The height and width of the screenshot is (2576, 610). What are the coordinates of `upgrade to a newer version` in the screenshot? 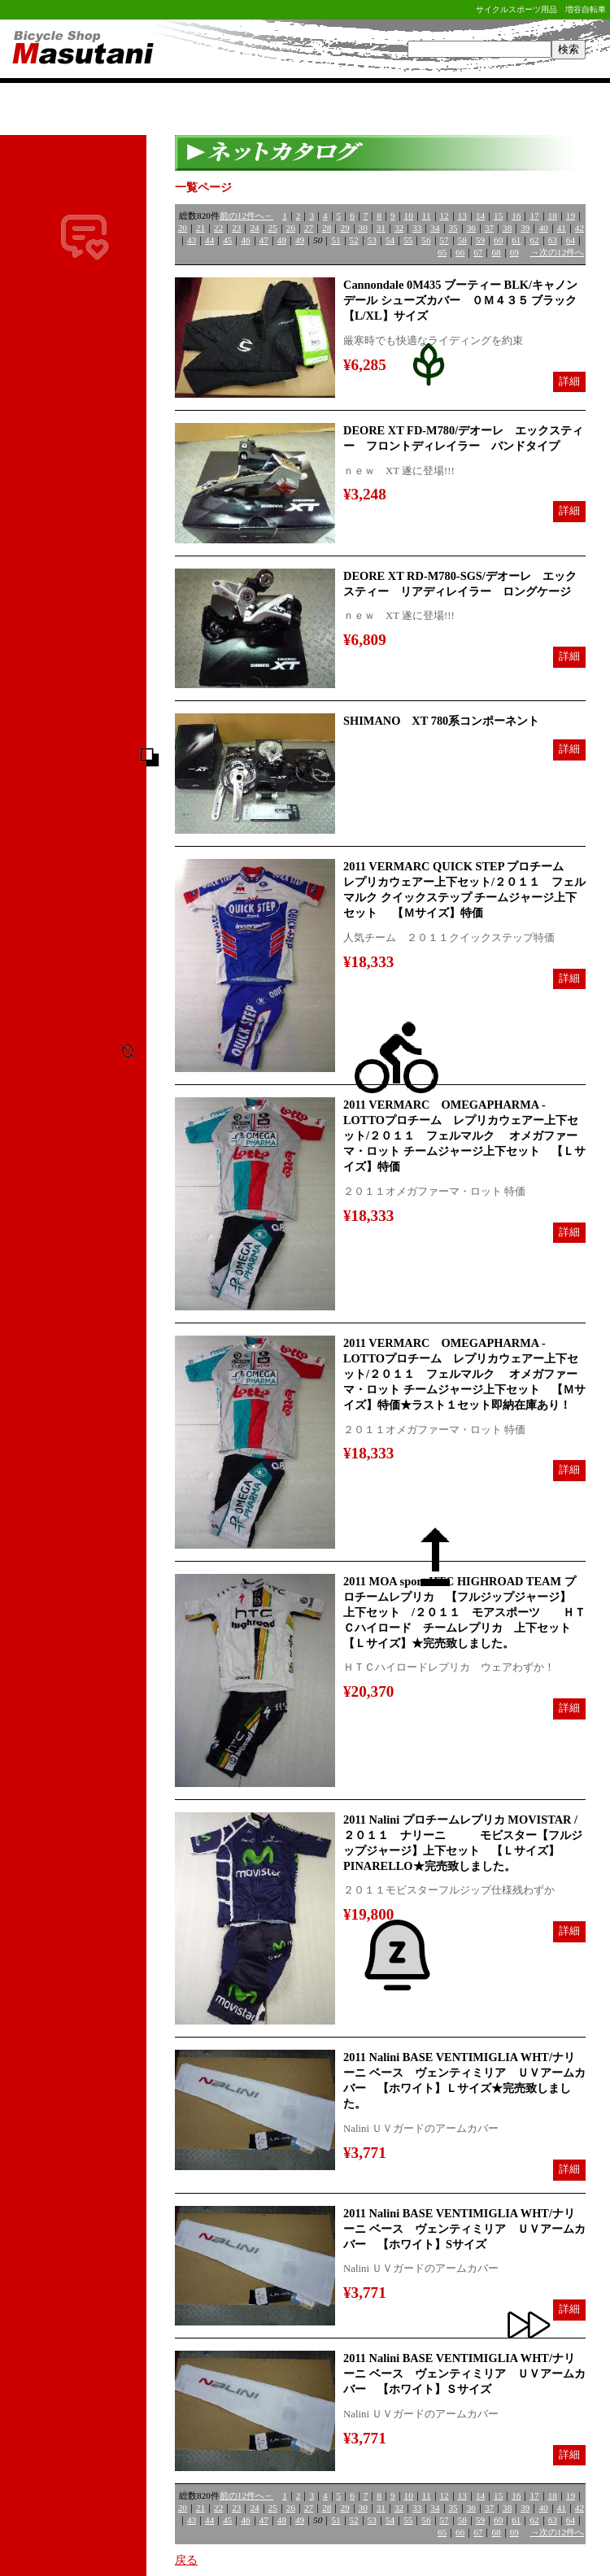 It's located at (435, 1557).